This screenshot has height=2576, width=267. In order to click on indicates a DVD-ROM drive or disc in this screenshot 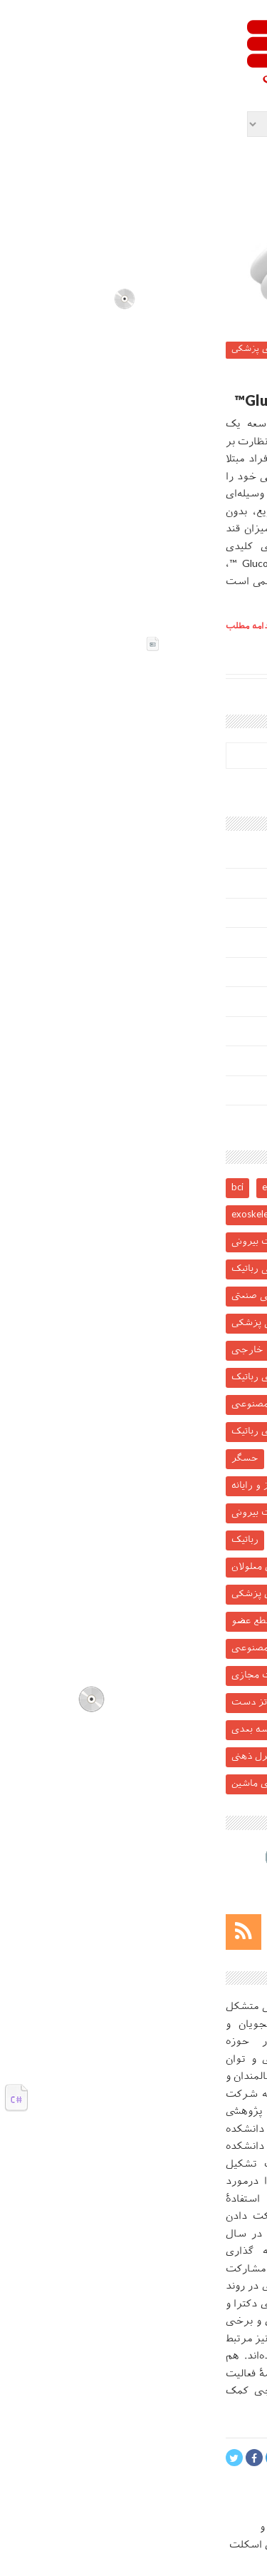, I will do `click(125, 299)`.